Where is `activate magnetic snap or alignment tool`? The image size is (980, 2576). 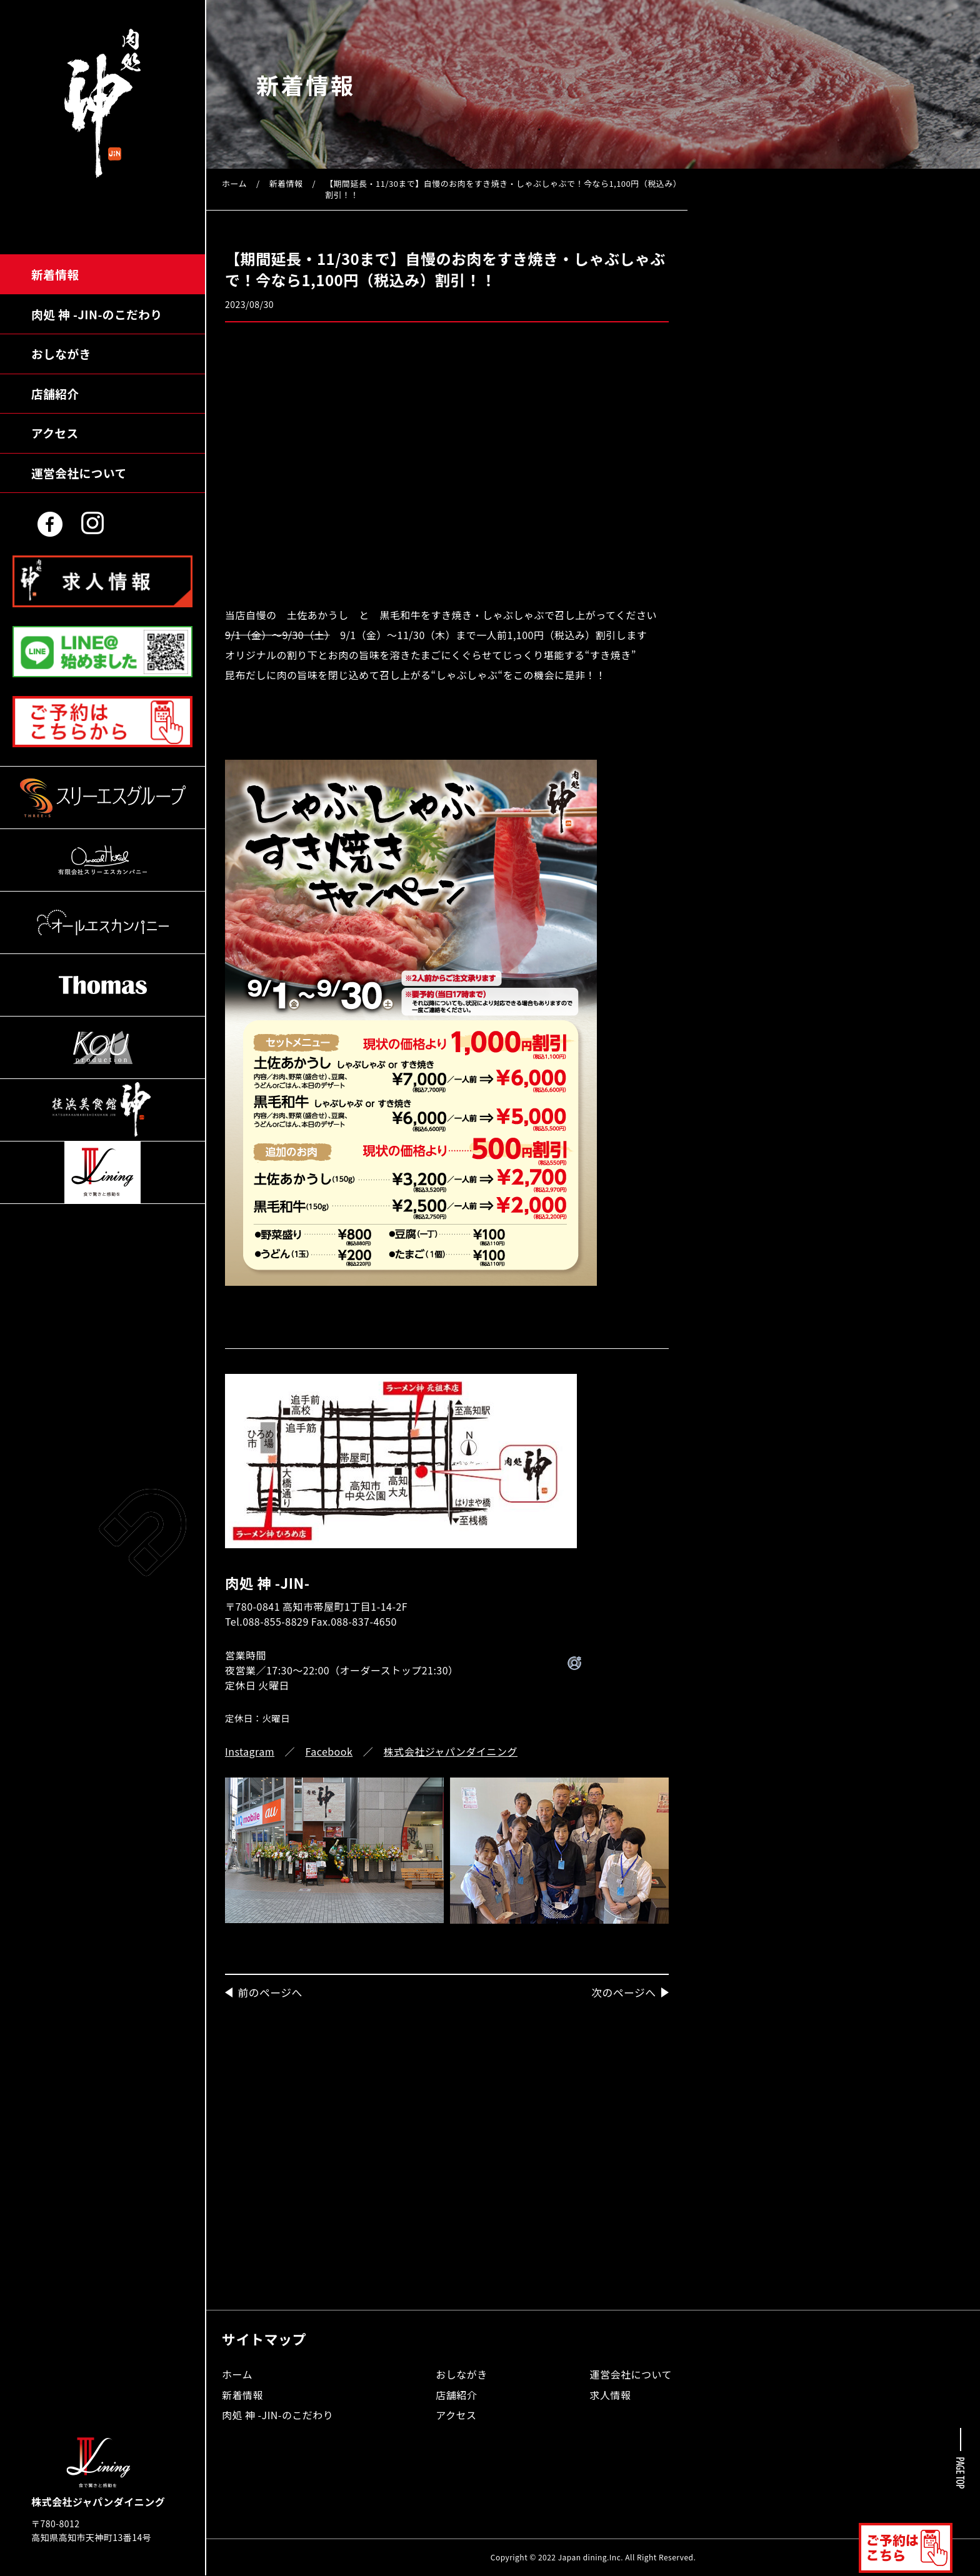 activate magnetic snap or alignment tool is located at coordinates (144, 1531).